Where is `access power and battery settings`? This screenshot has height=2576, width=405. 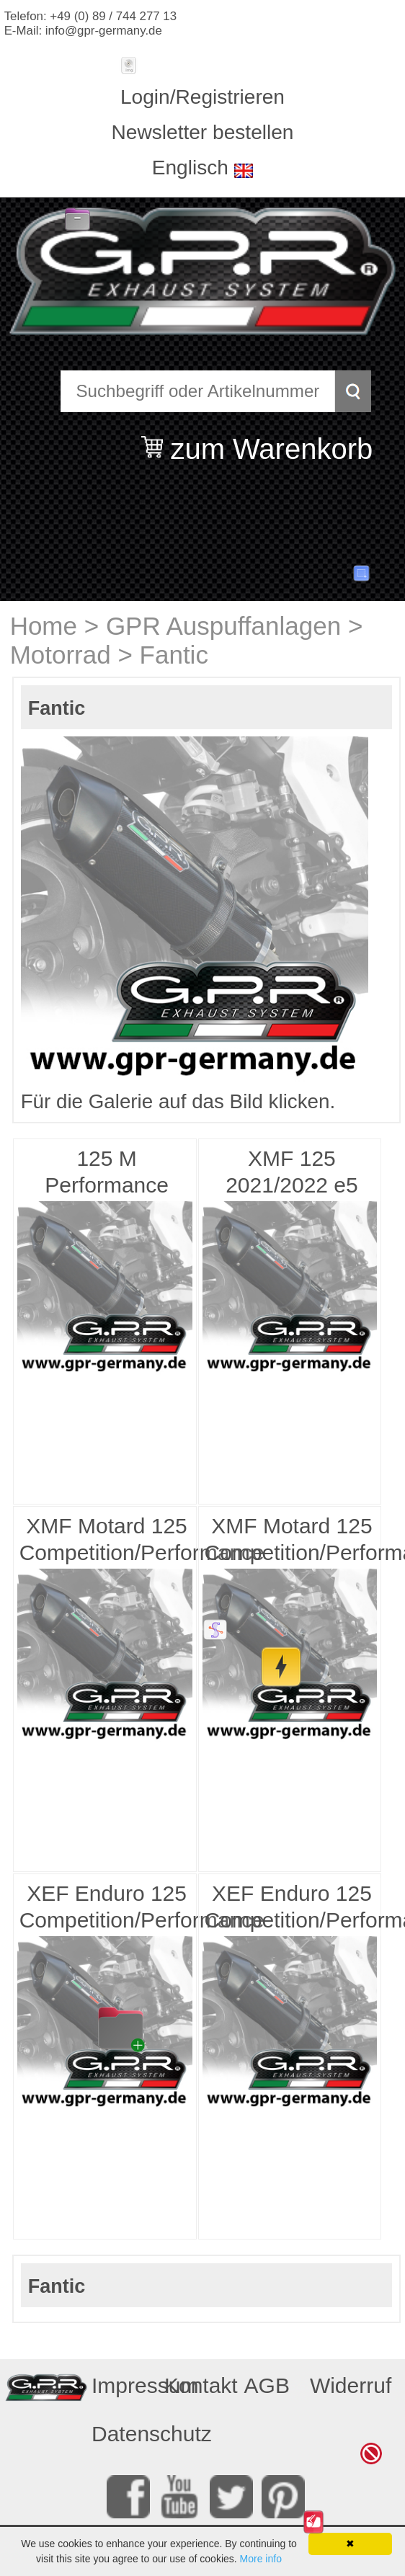 access power and battery settings is located at coordinates (281, 1667).